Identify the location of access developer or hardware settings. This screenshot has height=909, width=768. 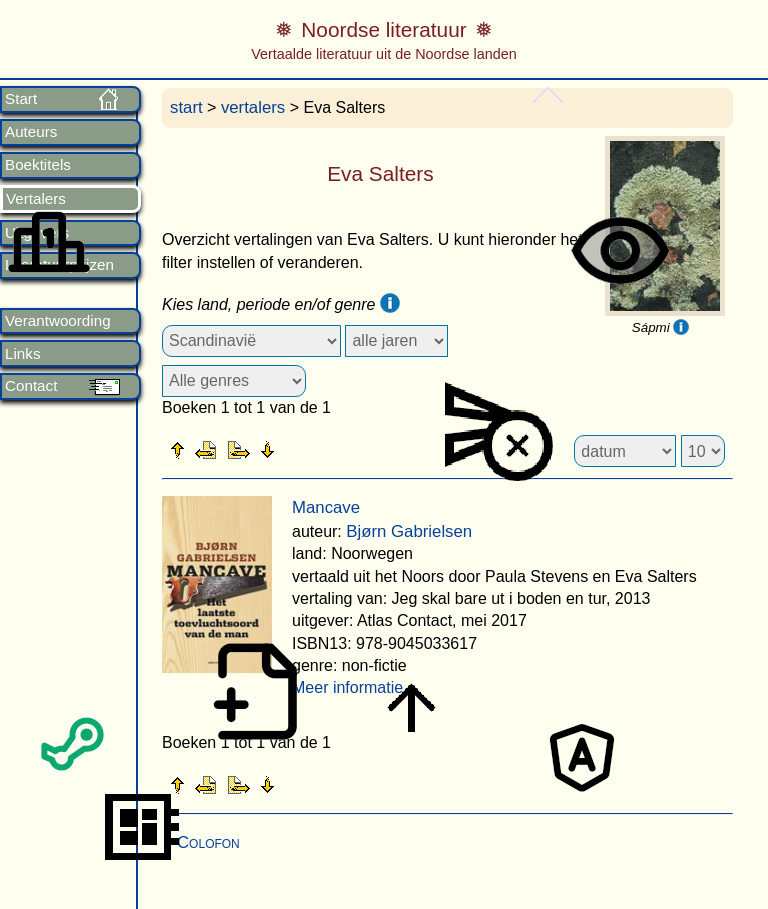
(142, 827).